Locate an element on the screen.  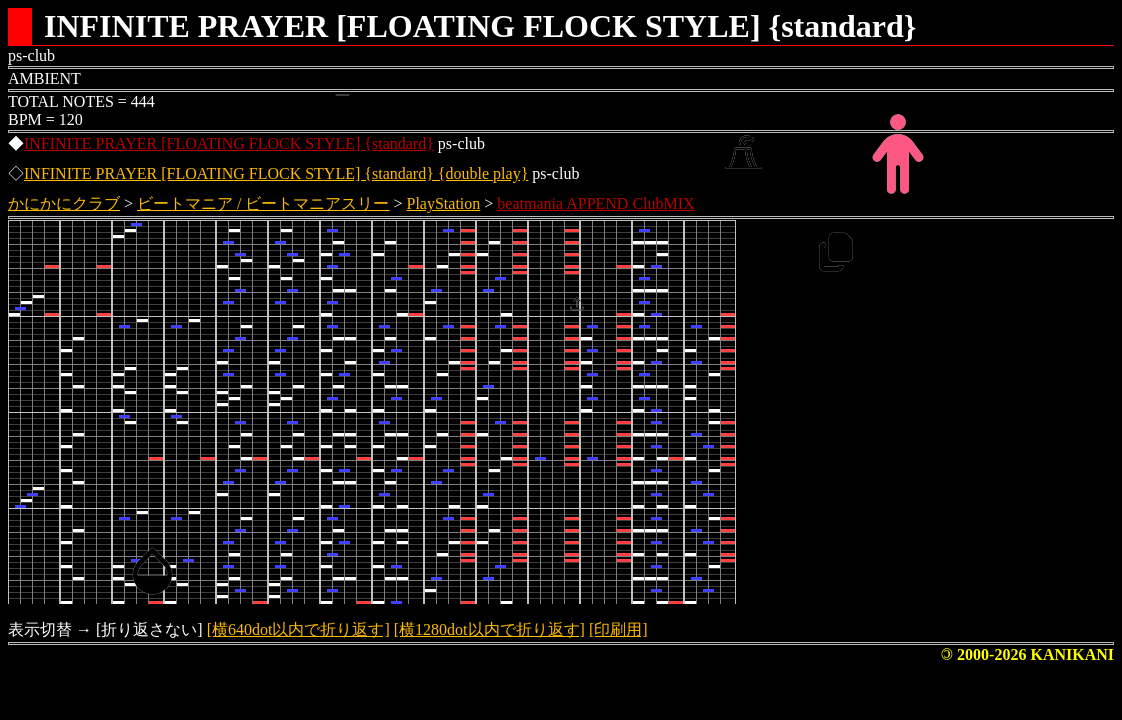
copy to clipboard is located at coordinates (836, 252).